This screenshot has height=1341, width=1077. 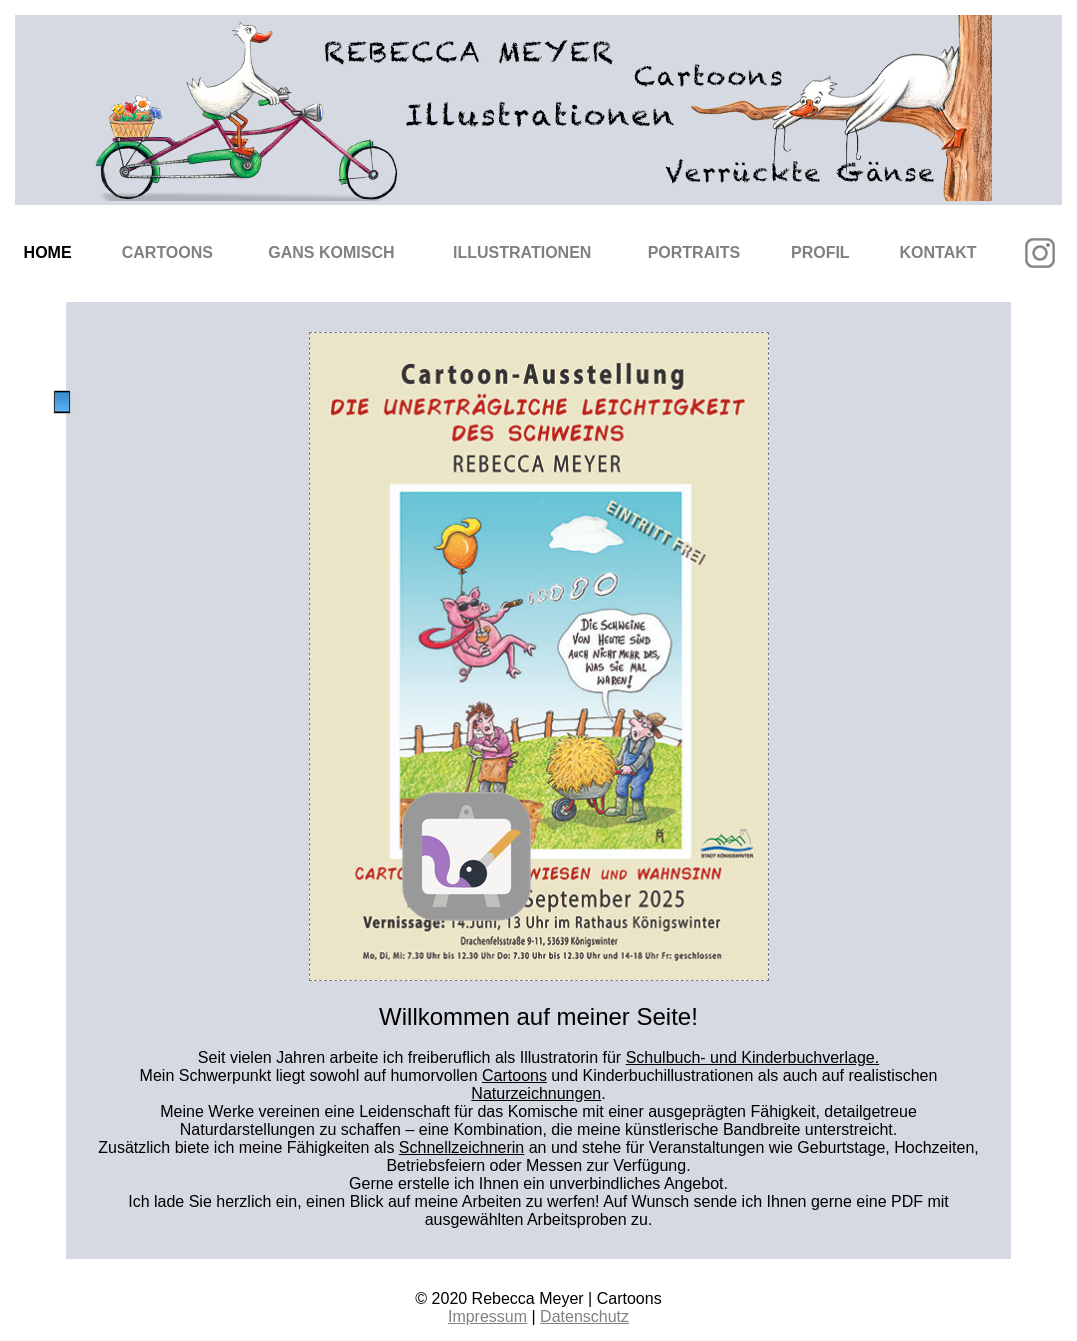 What do you see at coordinates (62, 402) in the screenshot?
I see `iPad Pro with cellular connectivity in device list` at bounding box center [62, 402].